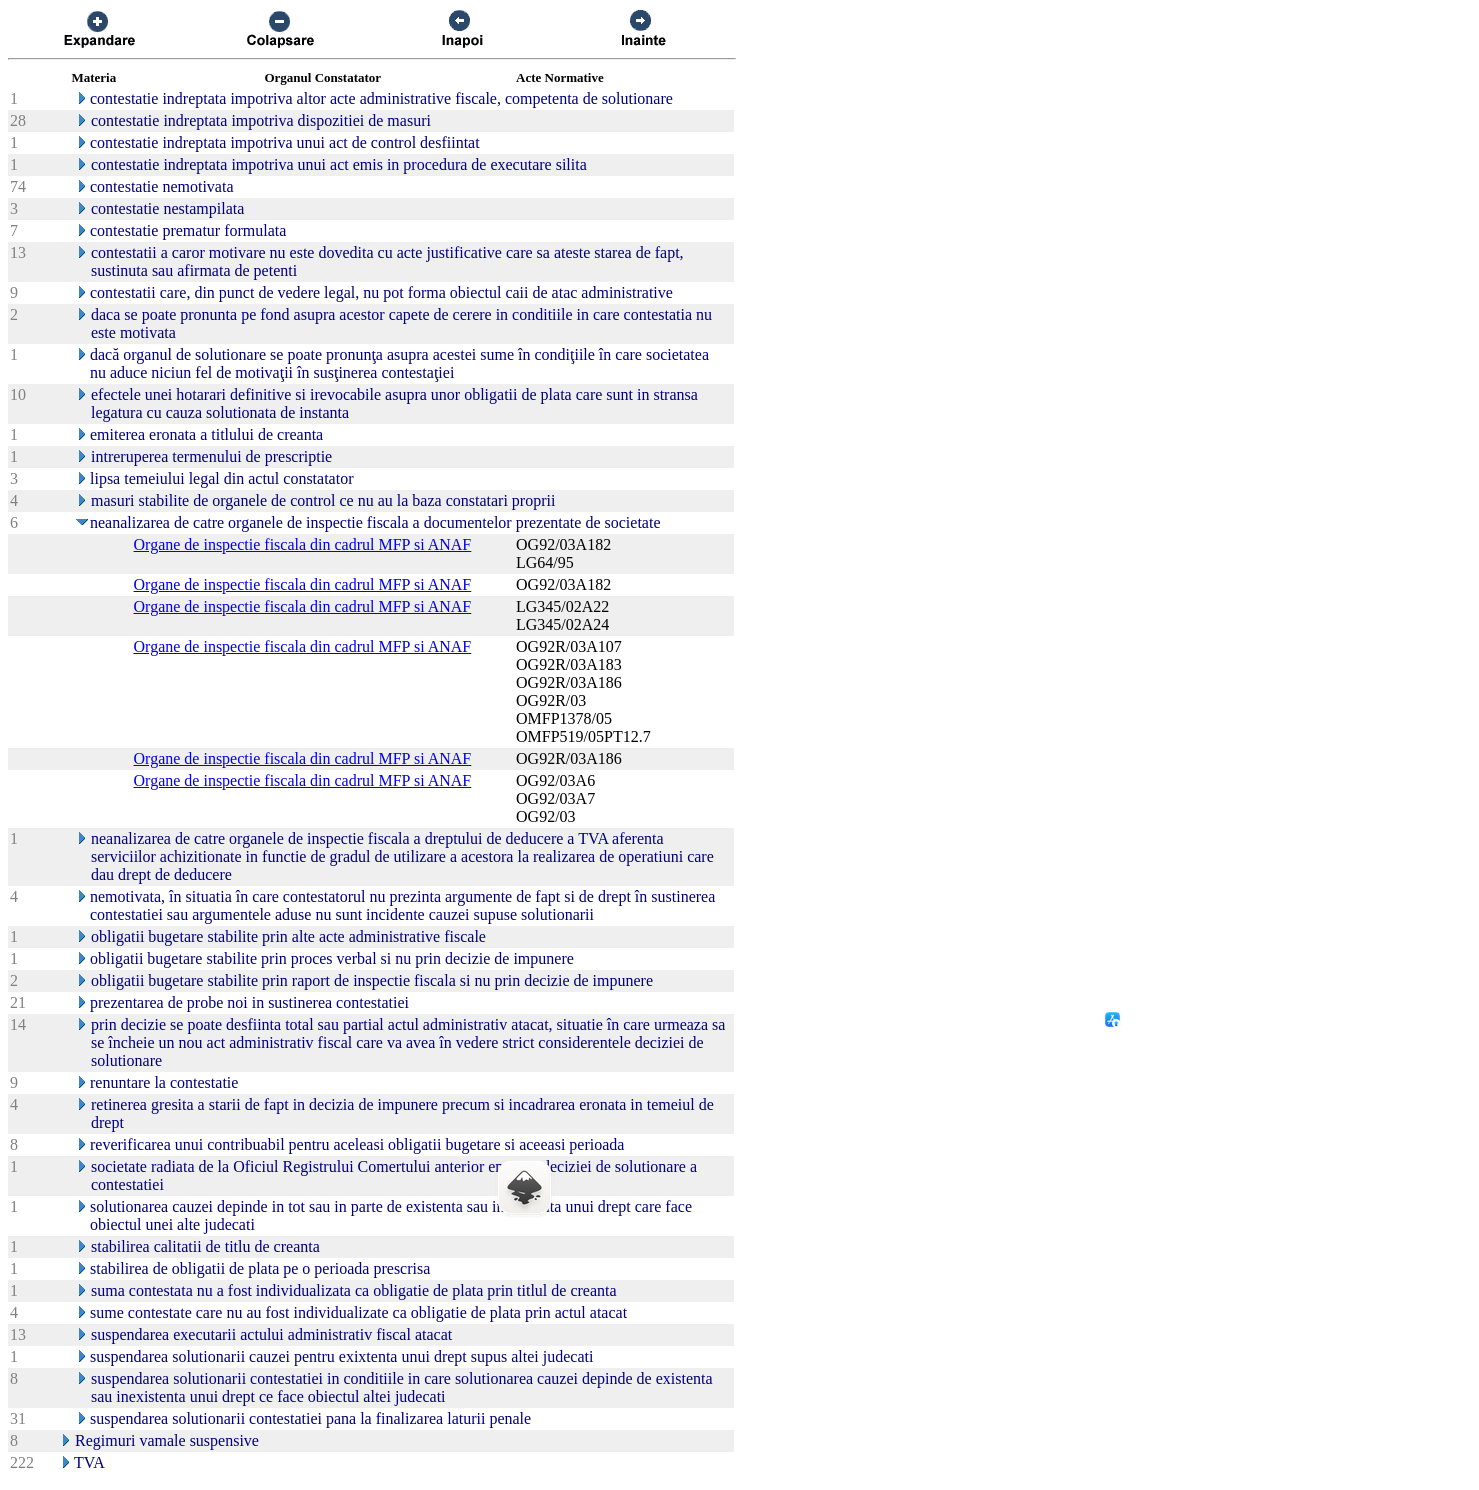 Image resolution: width=1479 pixels, height=1490 pixels. I want to click on open inkscape vector graphics editor, so click(524, 1187).